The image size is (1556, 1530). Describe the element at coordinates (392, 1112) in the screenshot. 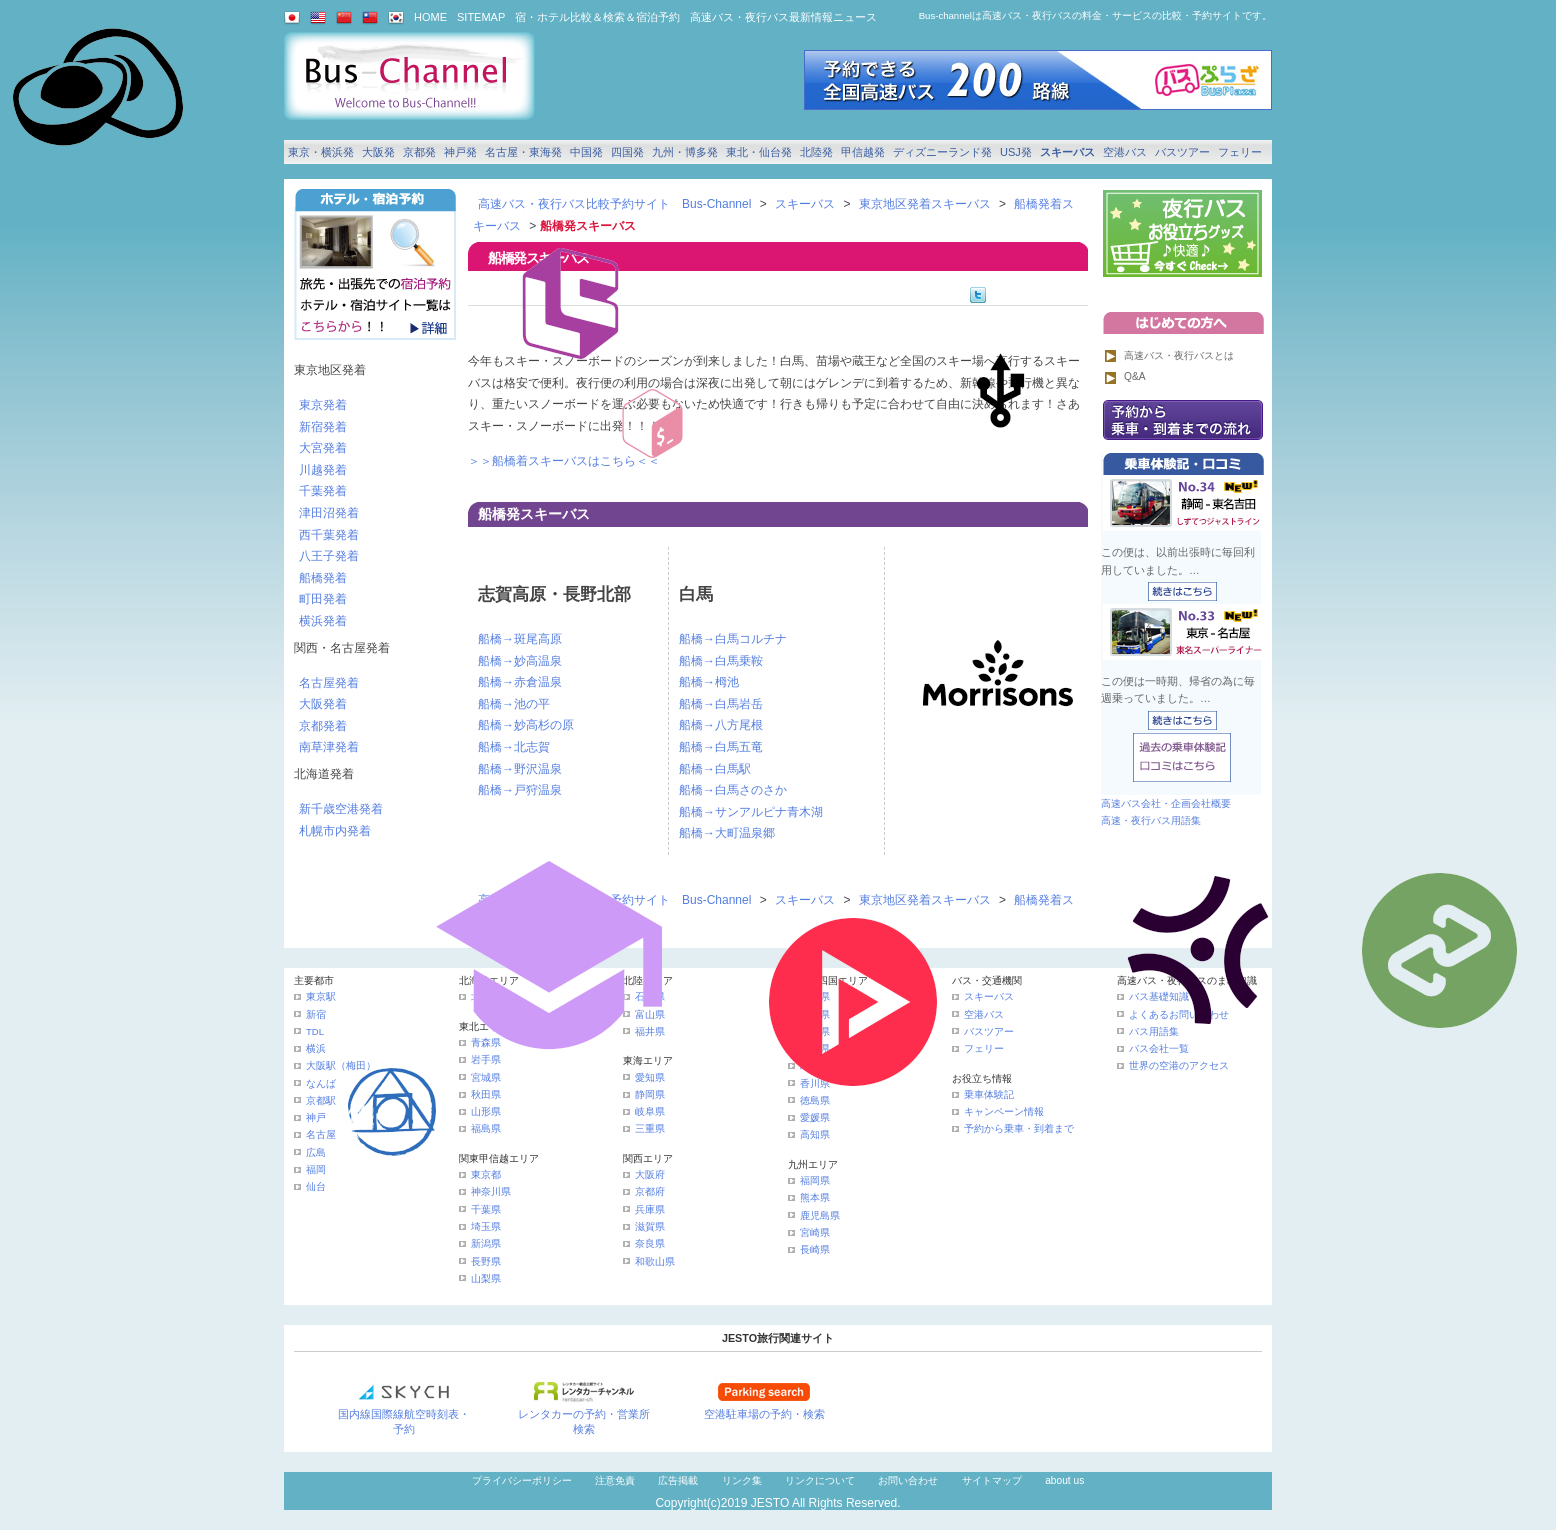

I see `postcss css processing tool logo` at that location.